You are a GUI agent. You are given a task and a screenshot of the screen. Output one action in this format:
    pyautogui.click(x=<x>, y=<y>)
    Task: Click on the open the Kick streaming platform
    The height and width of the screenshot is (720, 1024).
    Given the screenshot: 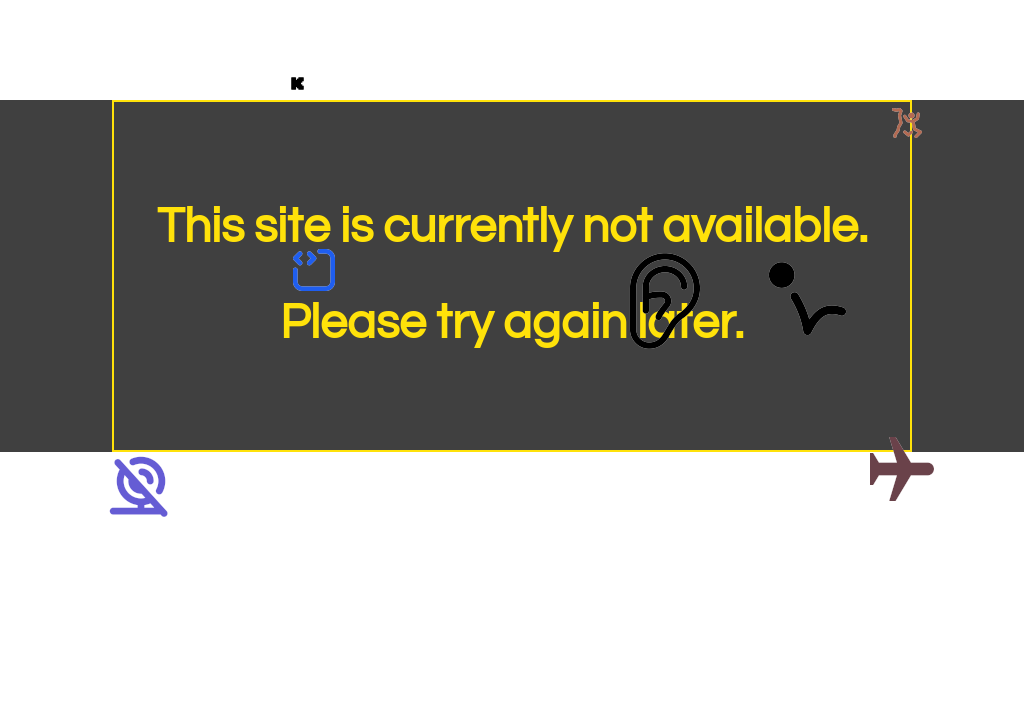 What is the action you would take?
    pyautogui.click(x=297, y=83)
    